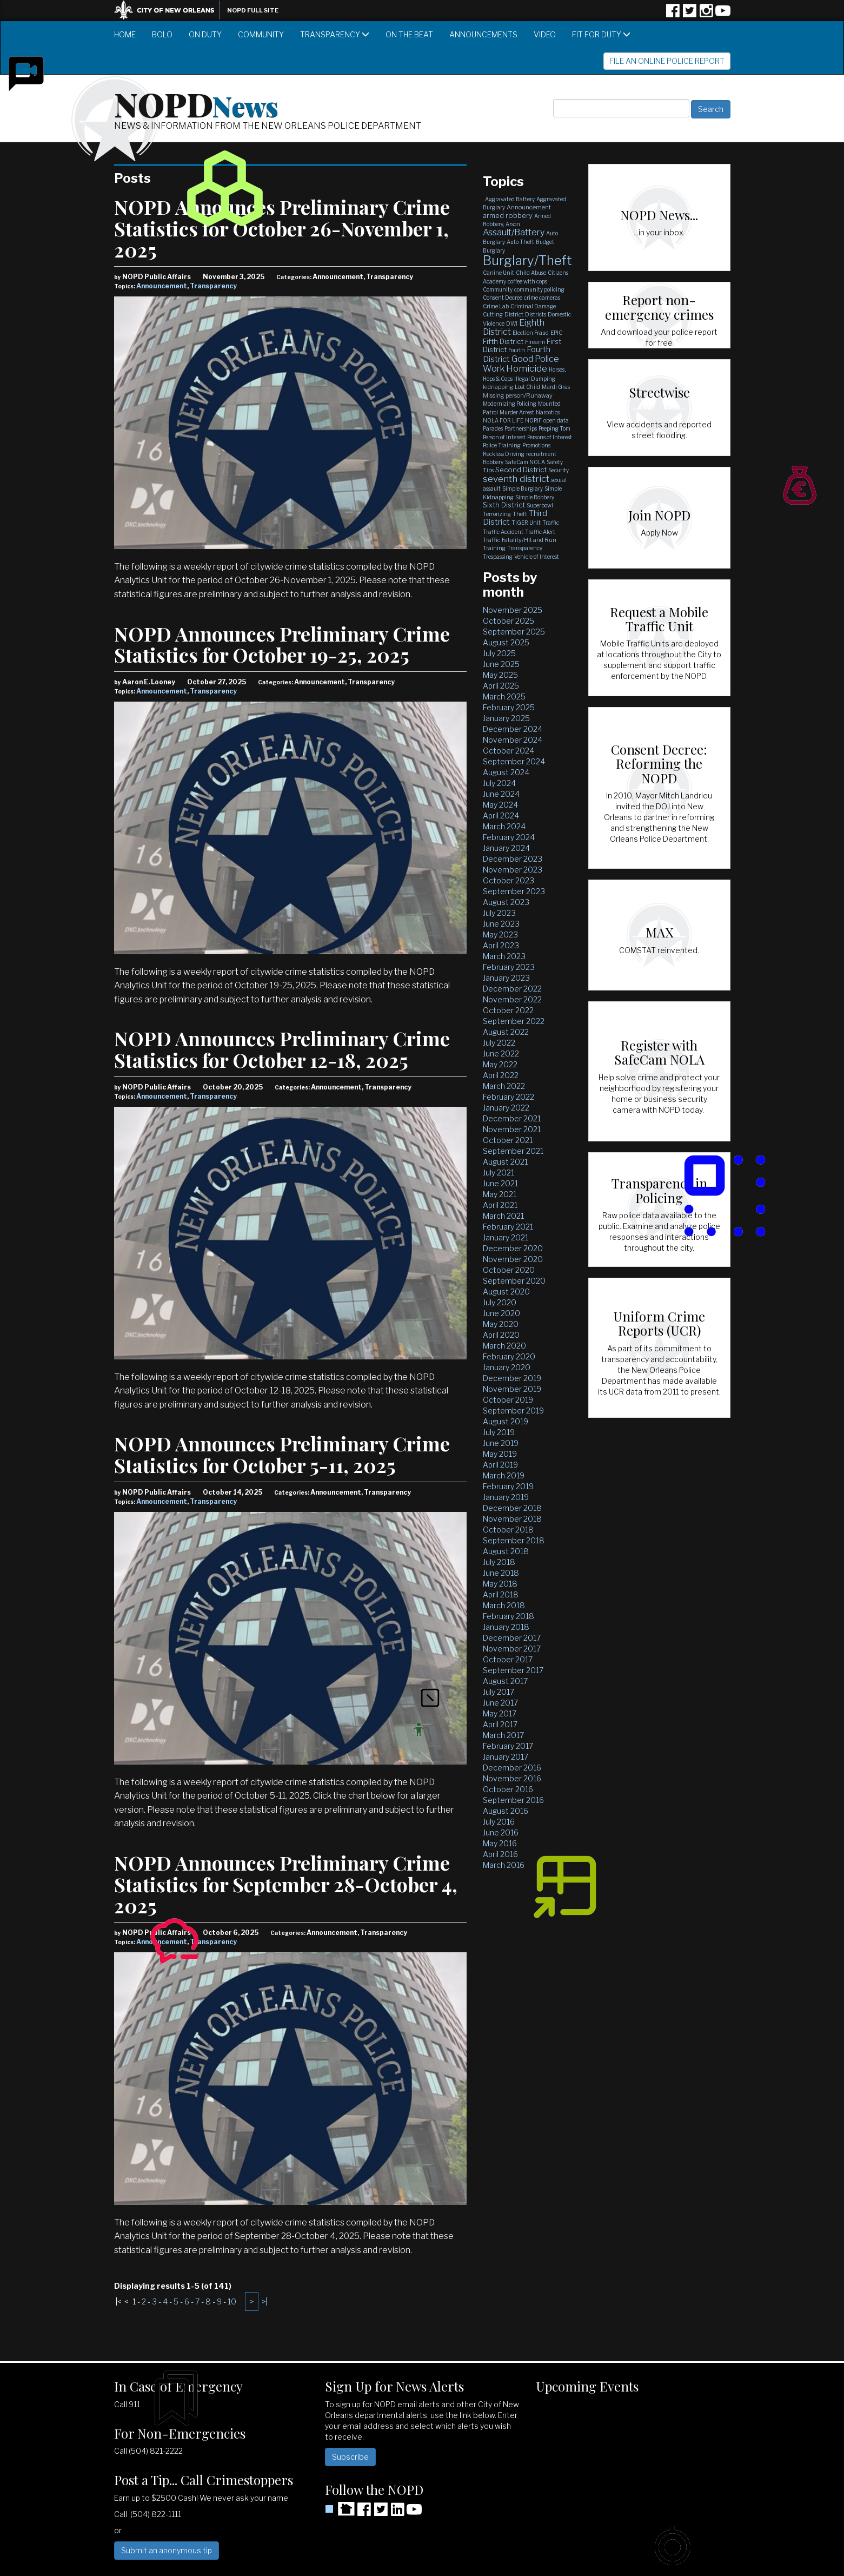 The height and width of the screenshot is (2576, 844). I want to click on view all saved bookmarks, so click(176, 2398).